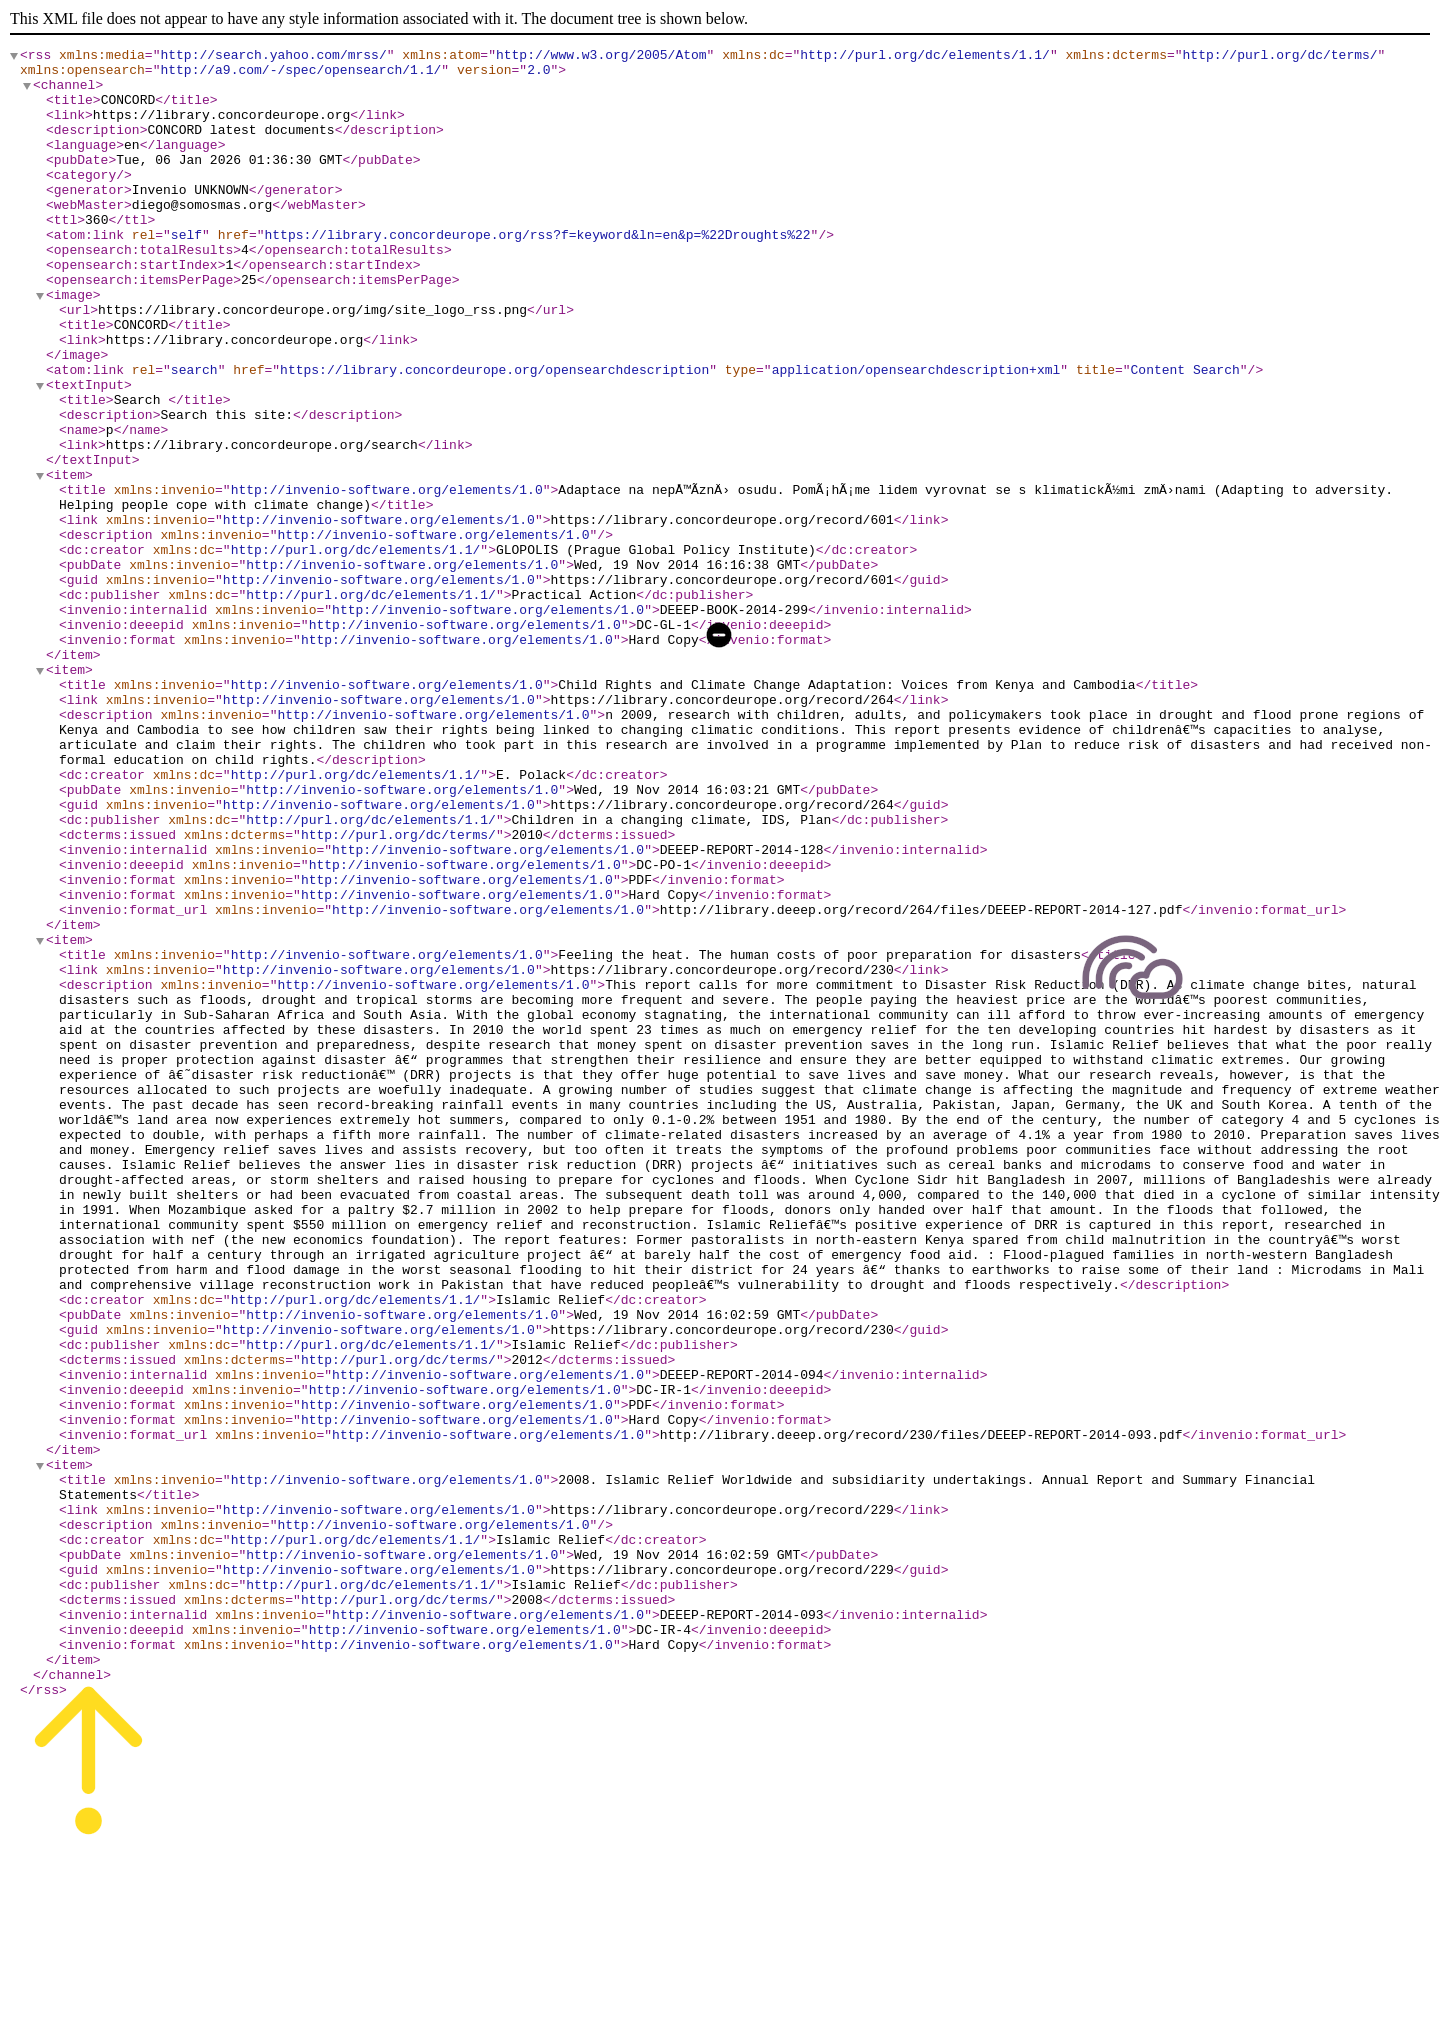 This screenshot has height=2028, width=1440. What do you see at coordinates (88, 1760) in the screenshot?
I see `upload from current location` at bounding box center [88, 1760].